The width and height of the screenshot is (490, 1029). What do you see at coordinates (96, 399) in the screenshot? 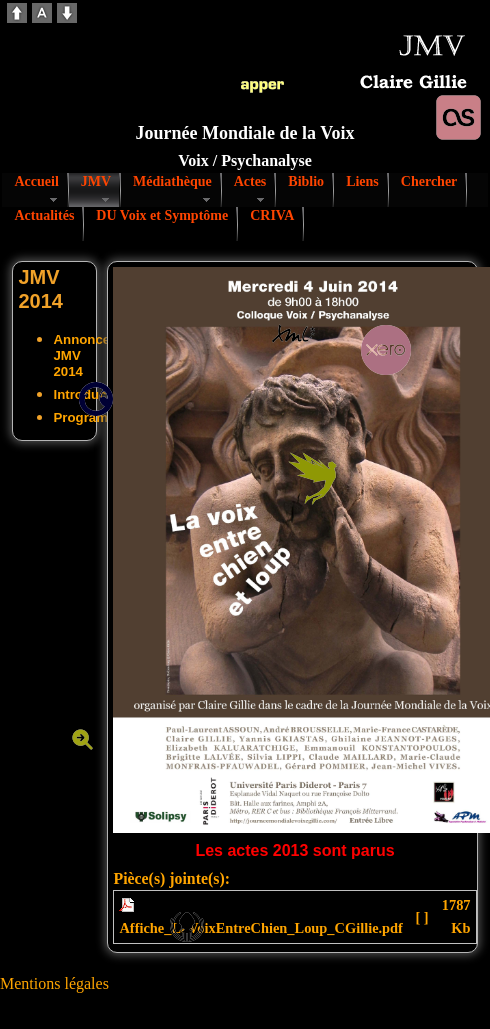
I see `eagle app logo` at bounding box center [96, 399].